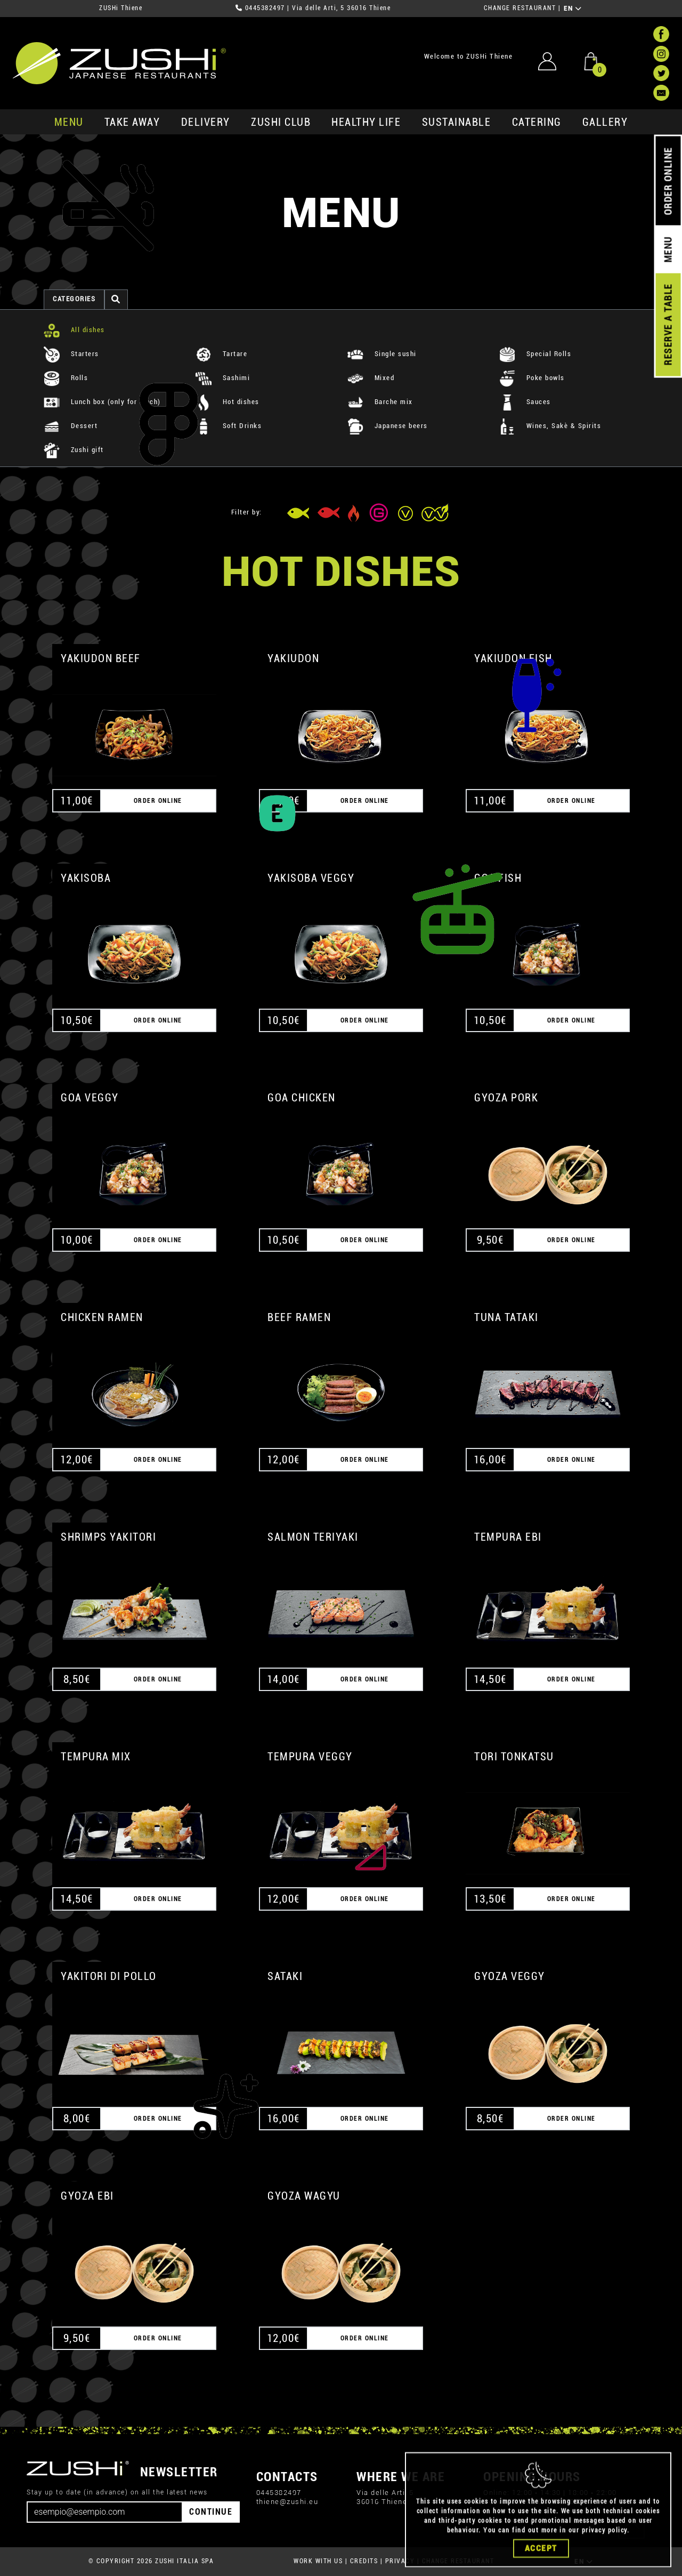 This screenshot has width=682, height=2576. I want to click on no smoking allowed in this area, so click(108, 206).